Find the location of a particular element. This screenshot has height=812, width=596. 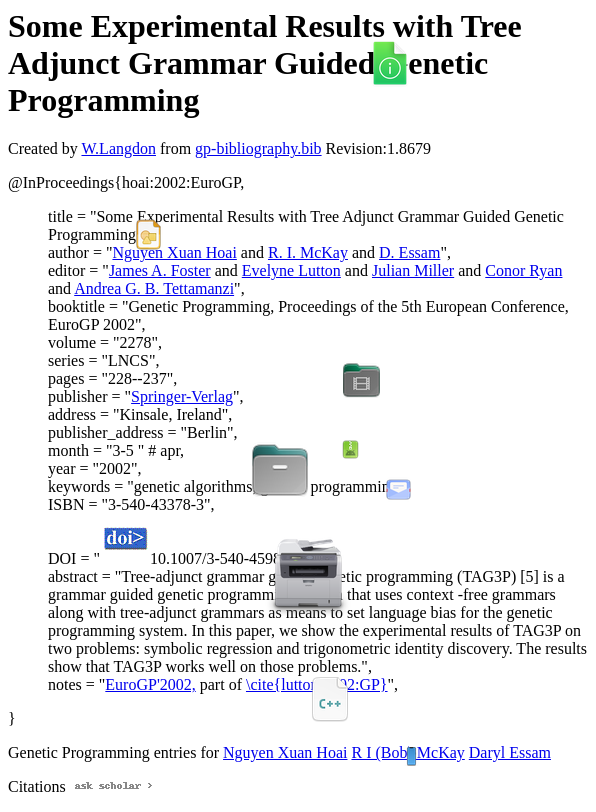

a compiled html help file (.chm) is located at coordinates (390, 64).